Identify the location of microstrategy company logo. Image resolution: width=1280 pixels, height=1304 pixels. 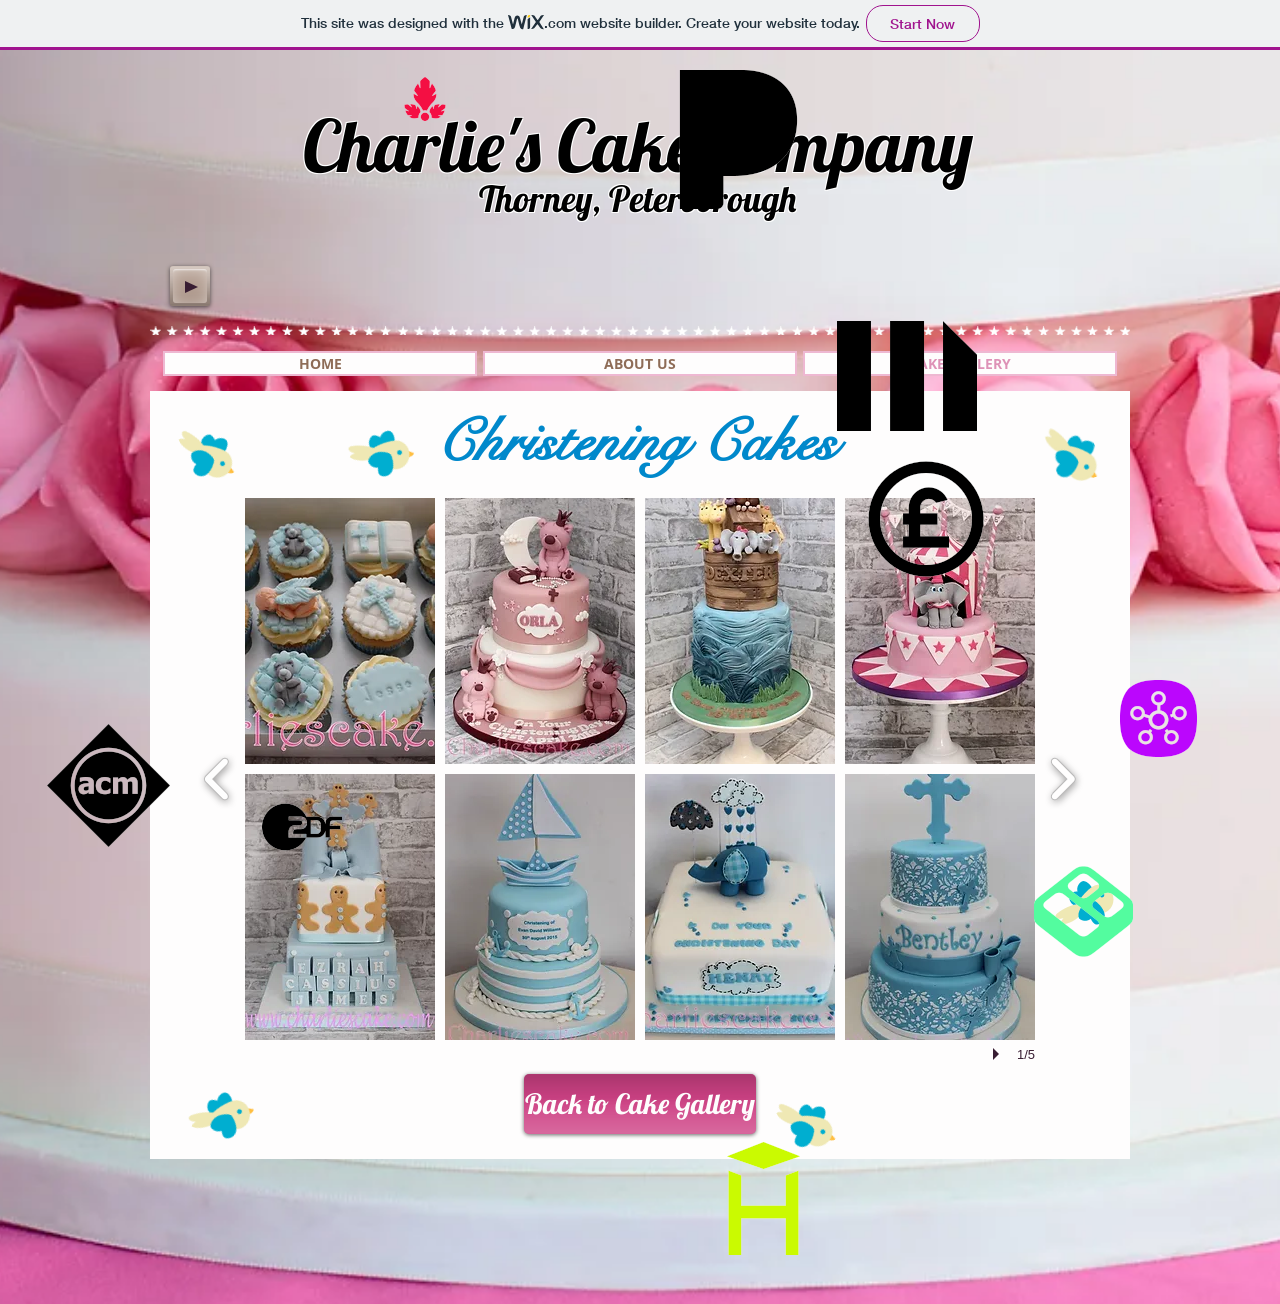
(907, 376).